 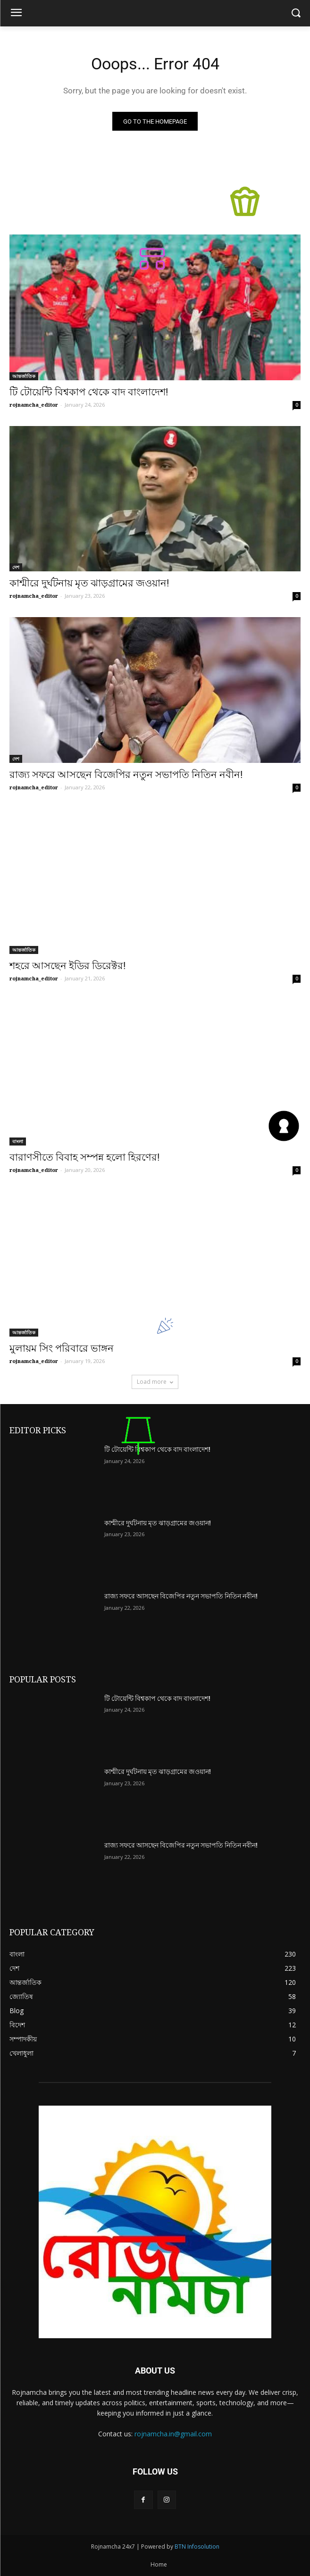 I want to click on celebration or success notification, so click(x=164, y=1327).